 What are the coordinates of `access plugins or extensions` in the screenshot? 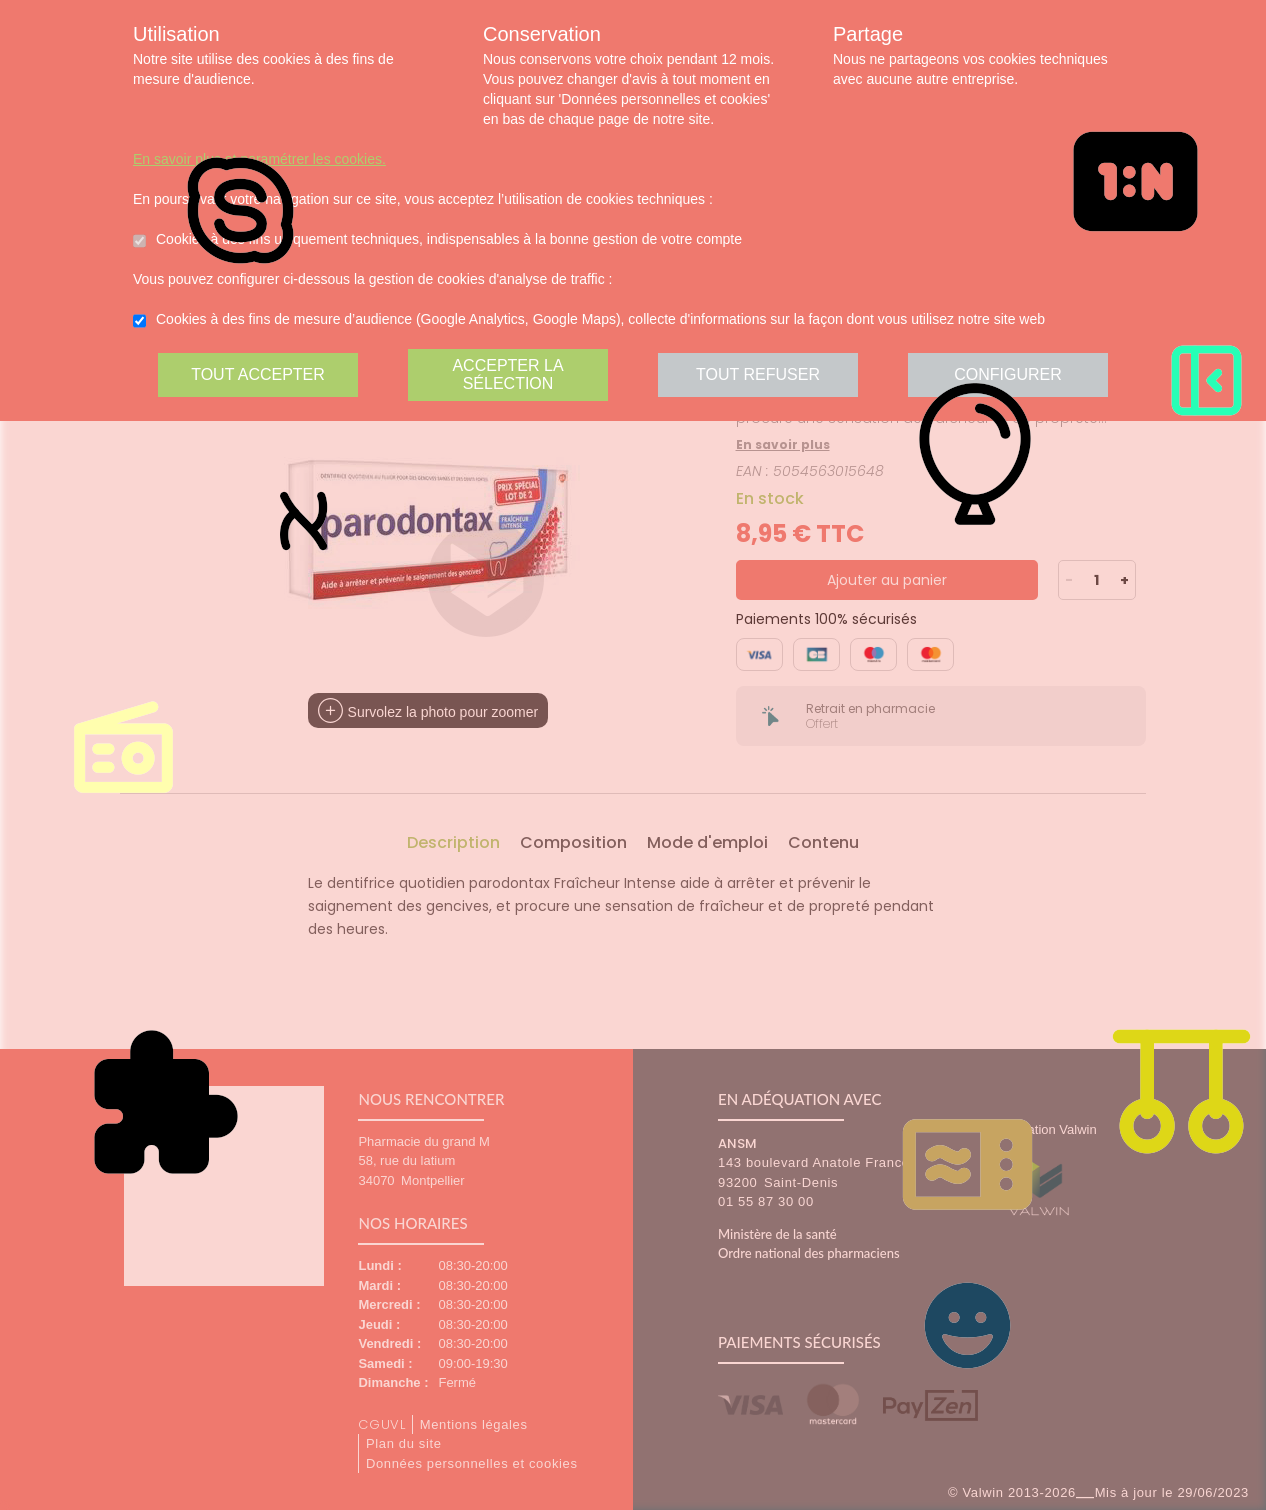 It's located at (166, 1102).